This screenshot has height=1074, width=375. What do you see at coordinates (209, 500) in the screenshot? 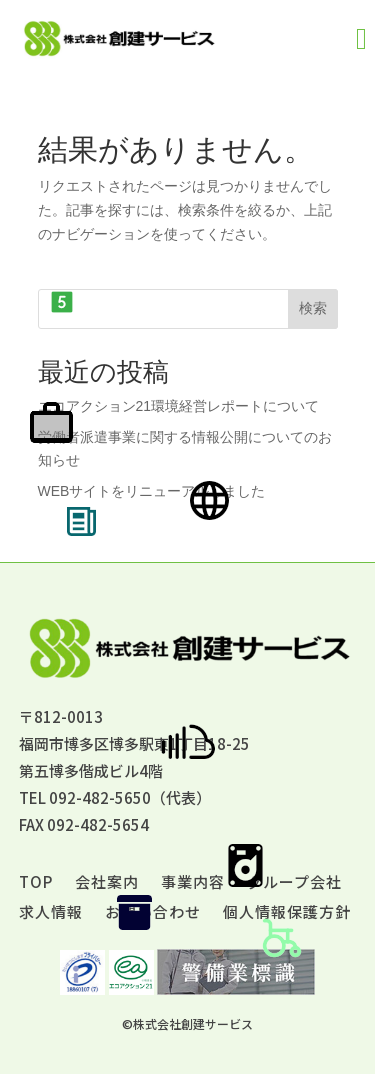
I see `access internet or network settings` at bounding box center [209, 500].